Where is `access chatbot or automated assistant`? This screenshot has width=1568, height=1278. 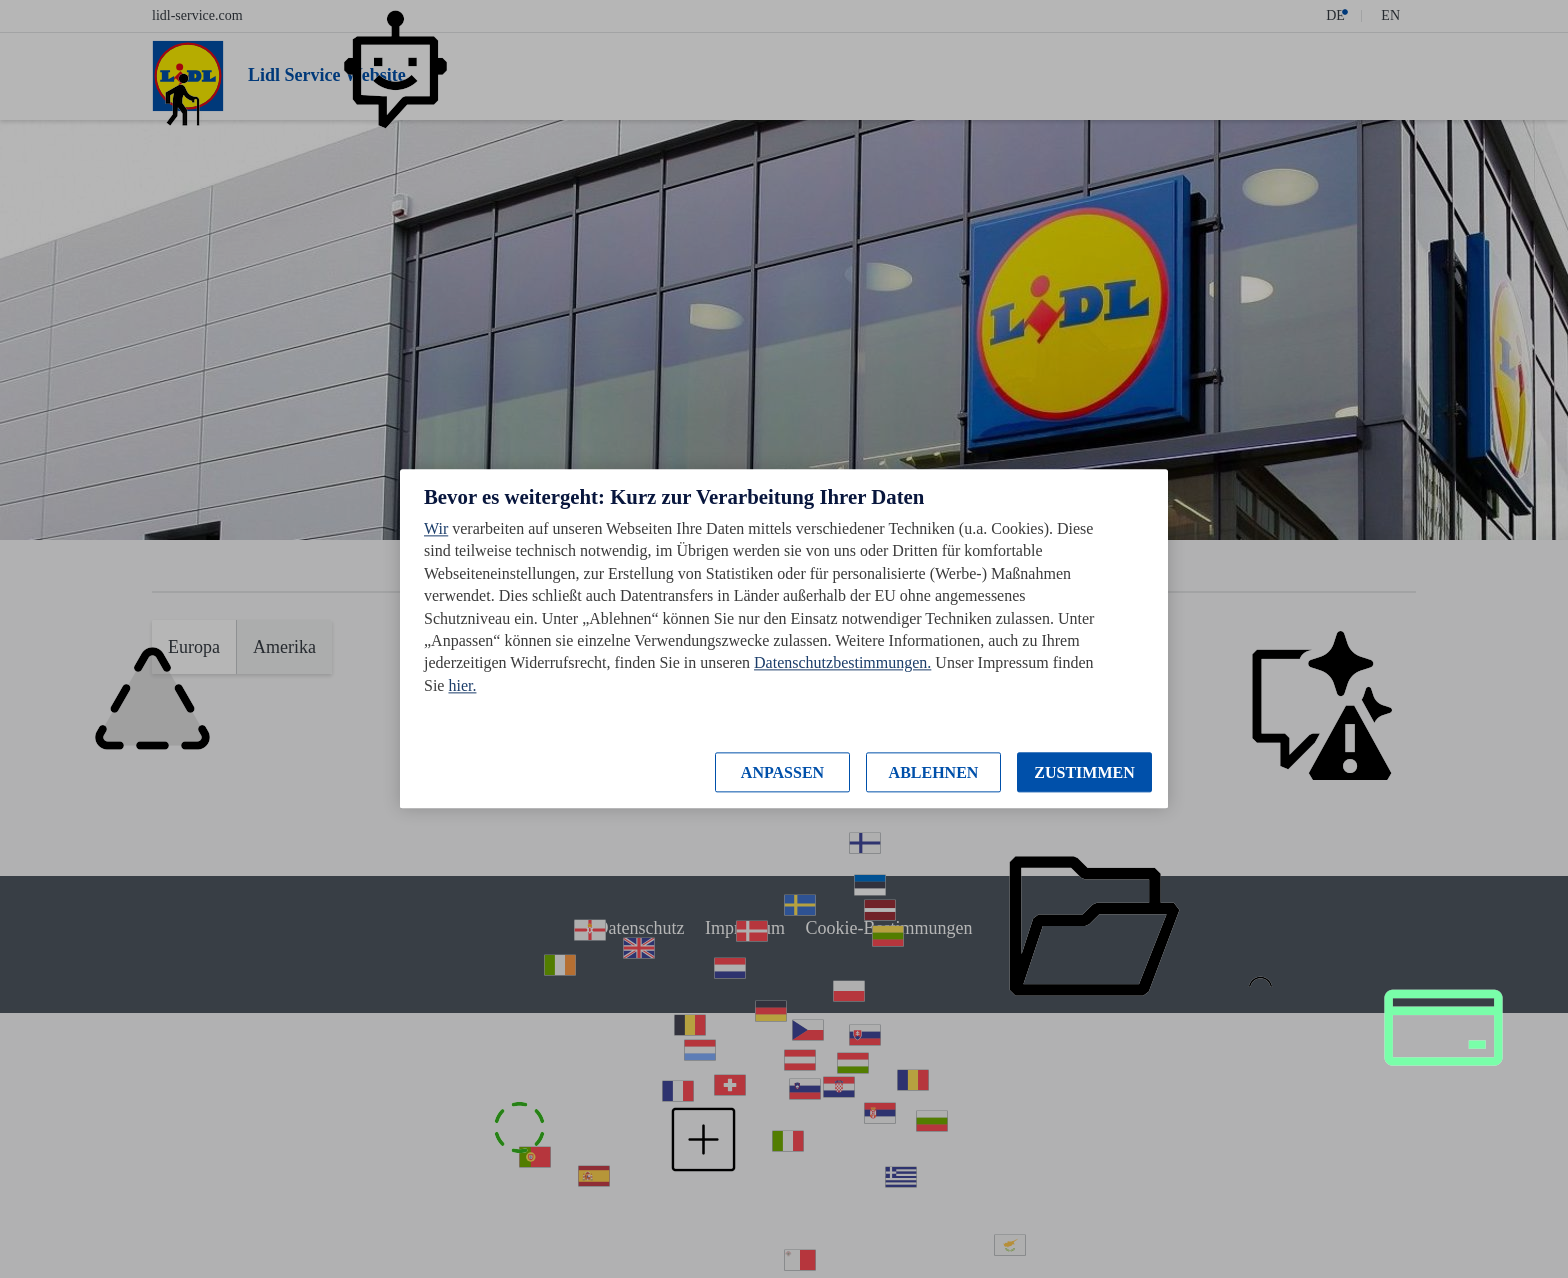
access chatbot or automated assistant is located at coordinates (395, 70).